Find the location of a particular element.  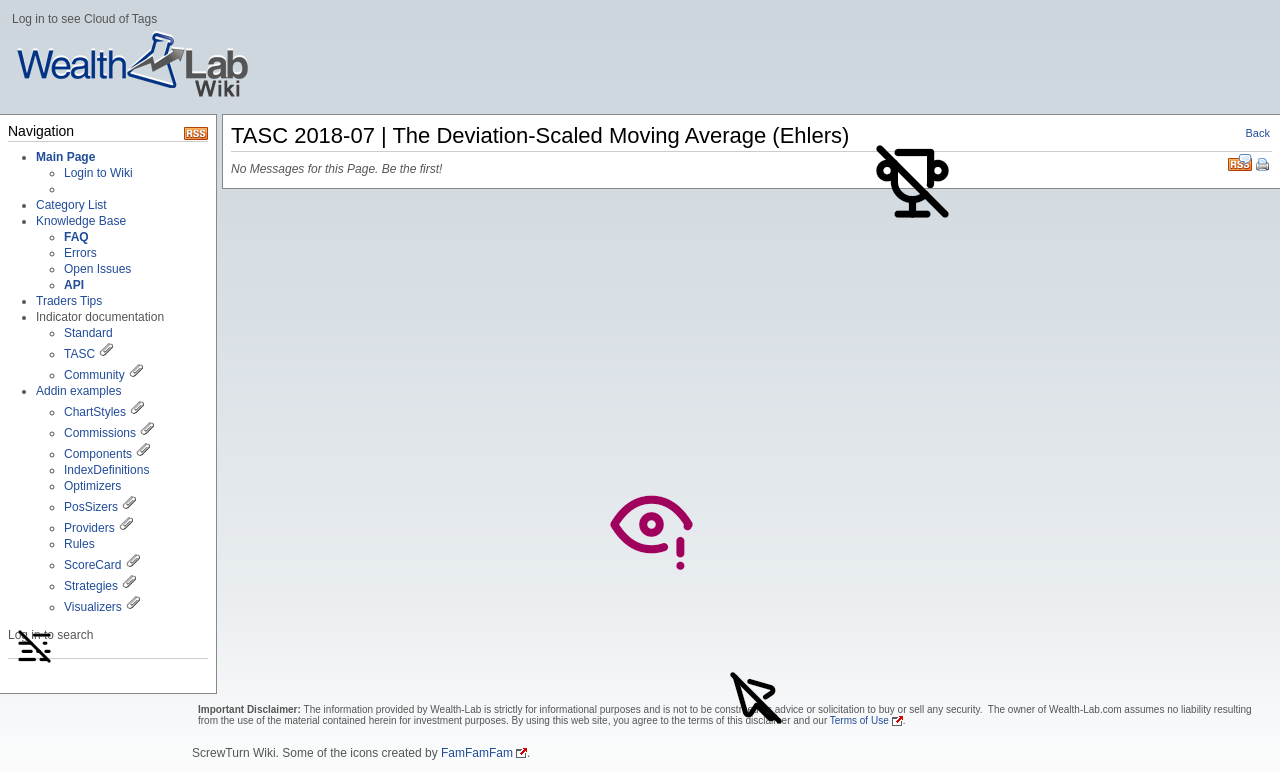

disable mist or fog effect is located at coordinates (34, 646).